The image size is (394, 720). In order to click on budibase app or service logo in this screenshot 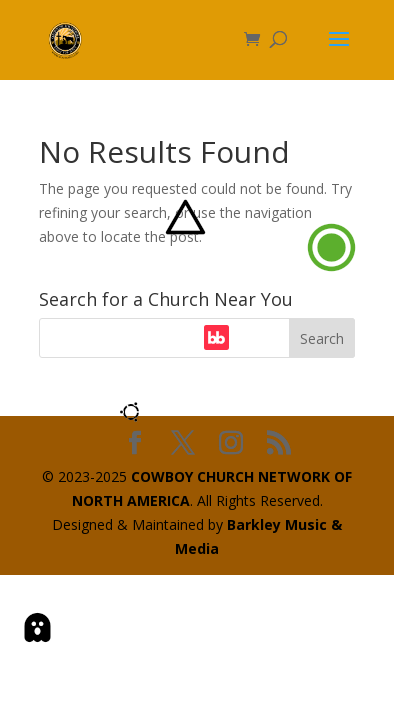, I will do `click(216, 337)`.